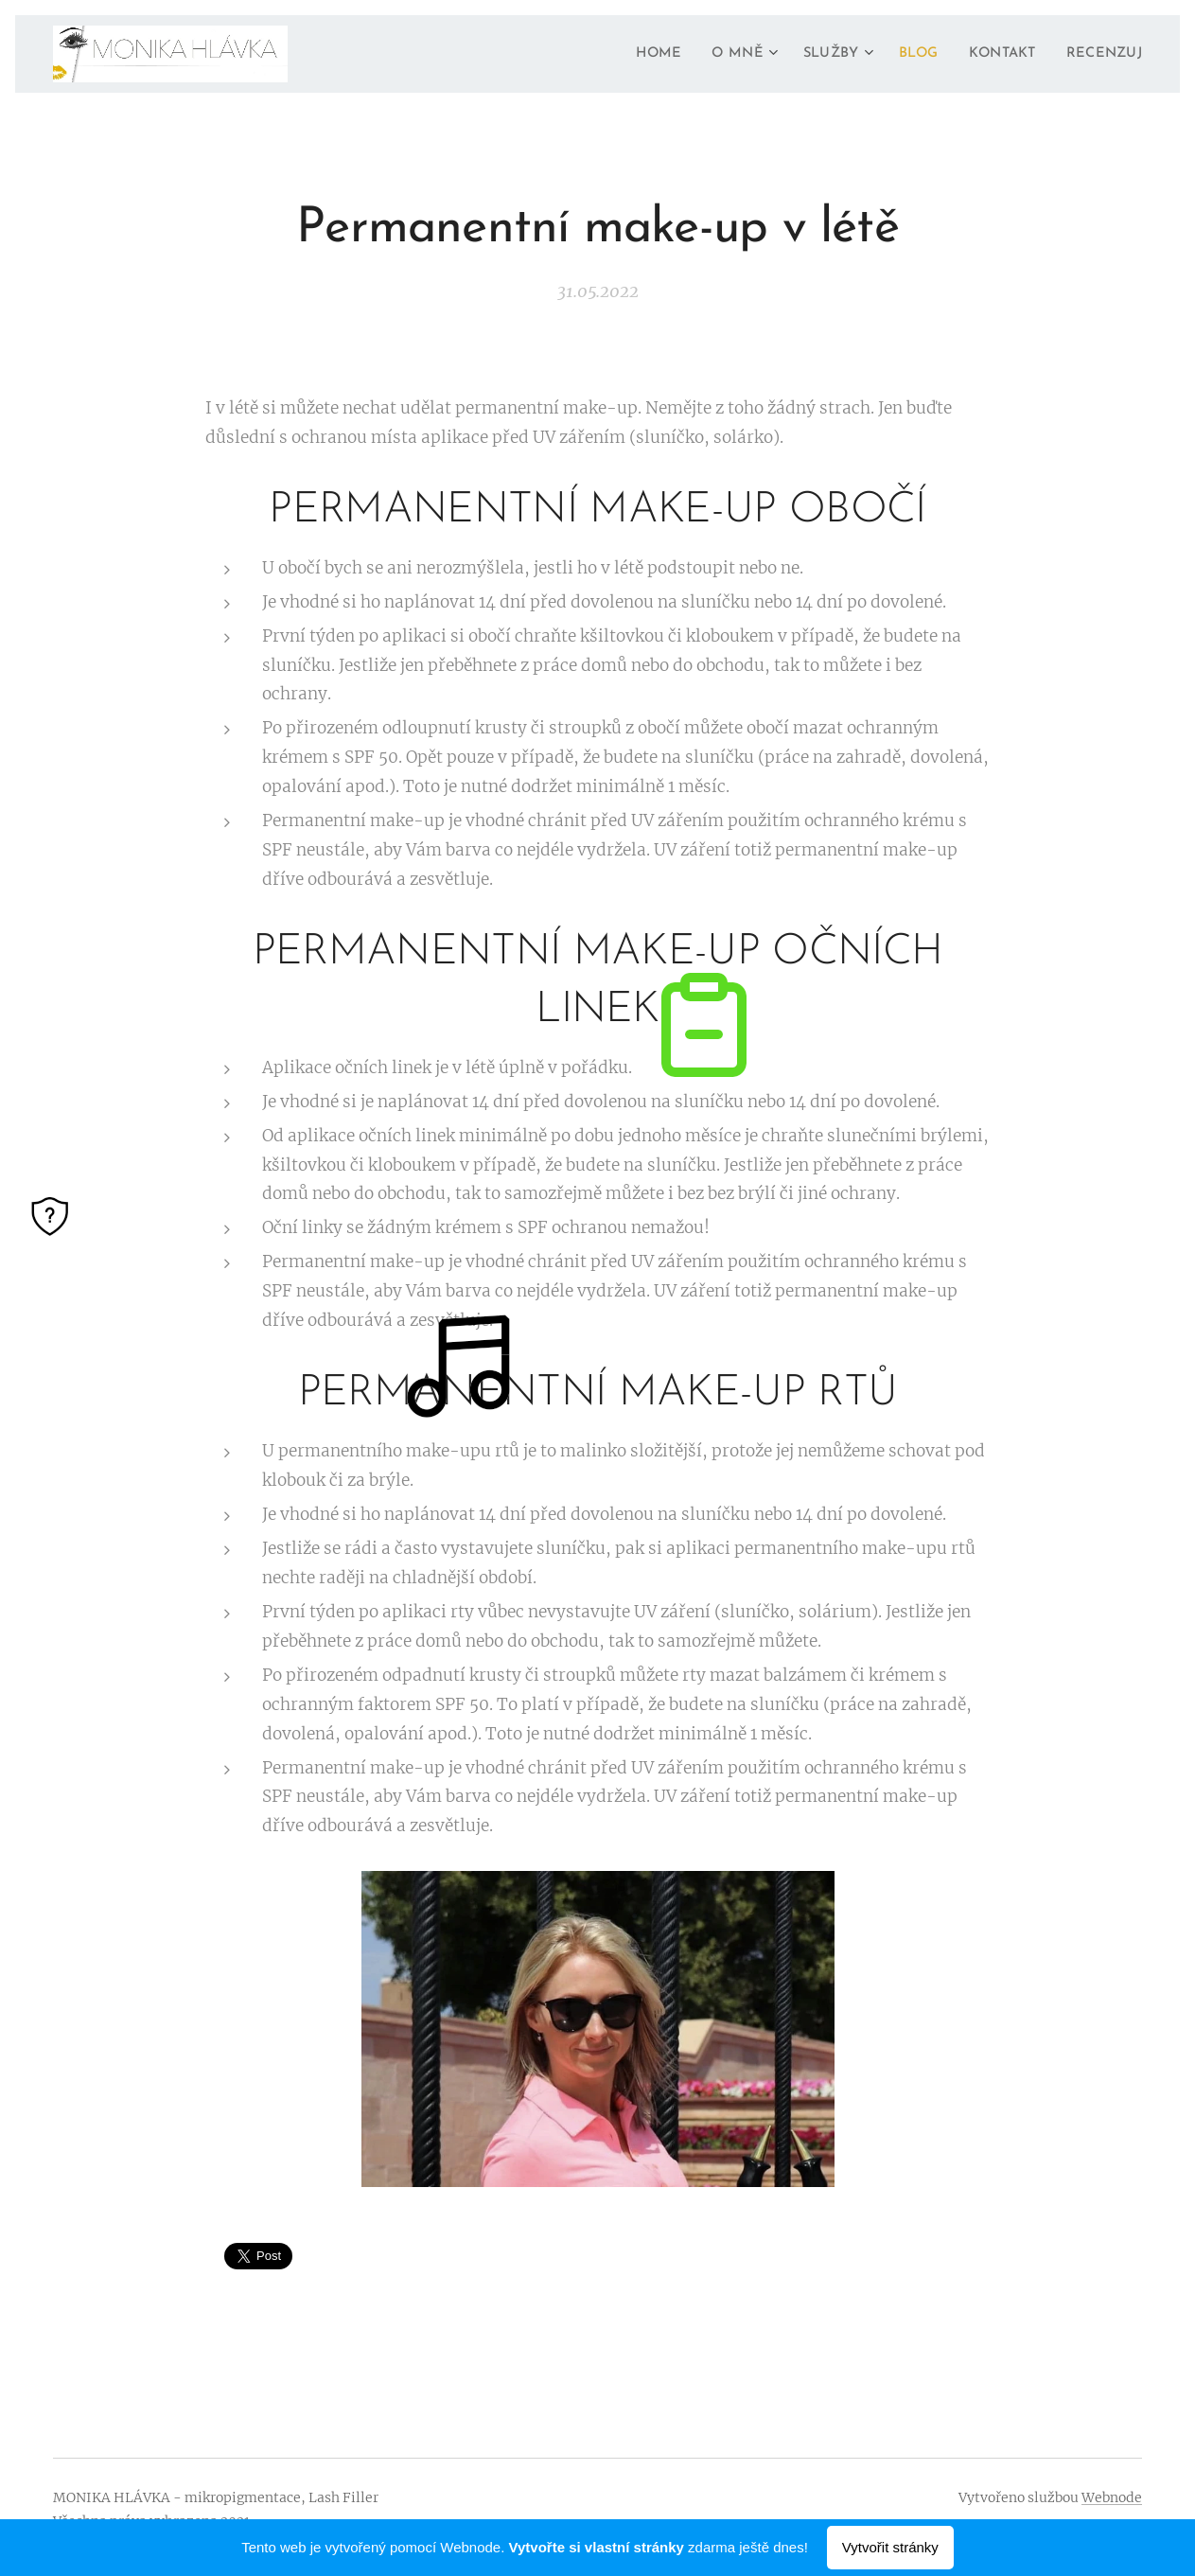 Image resolution: width=1195 pixels, height=2576 pixels. I want to click on remove an item from the clipboard, so click(704, 1025).